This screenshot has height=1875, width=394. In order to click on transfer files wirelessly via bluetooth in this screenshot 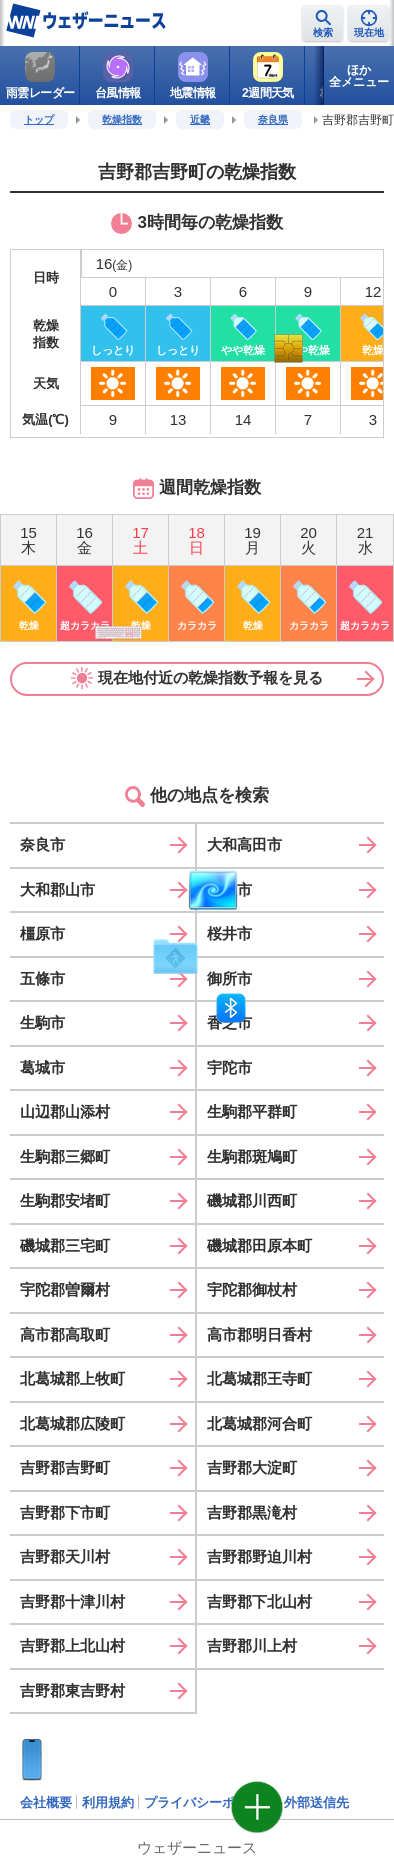, I will do `click(231, 1008)`.